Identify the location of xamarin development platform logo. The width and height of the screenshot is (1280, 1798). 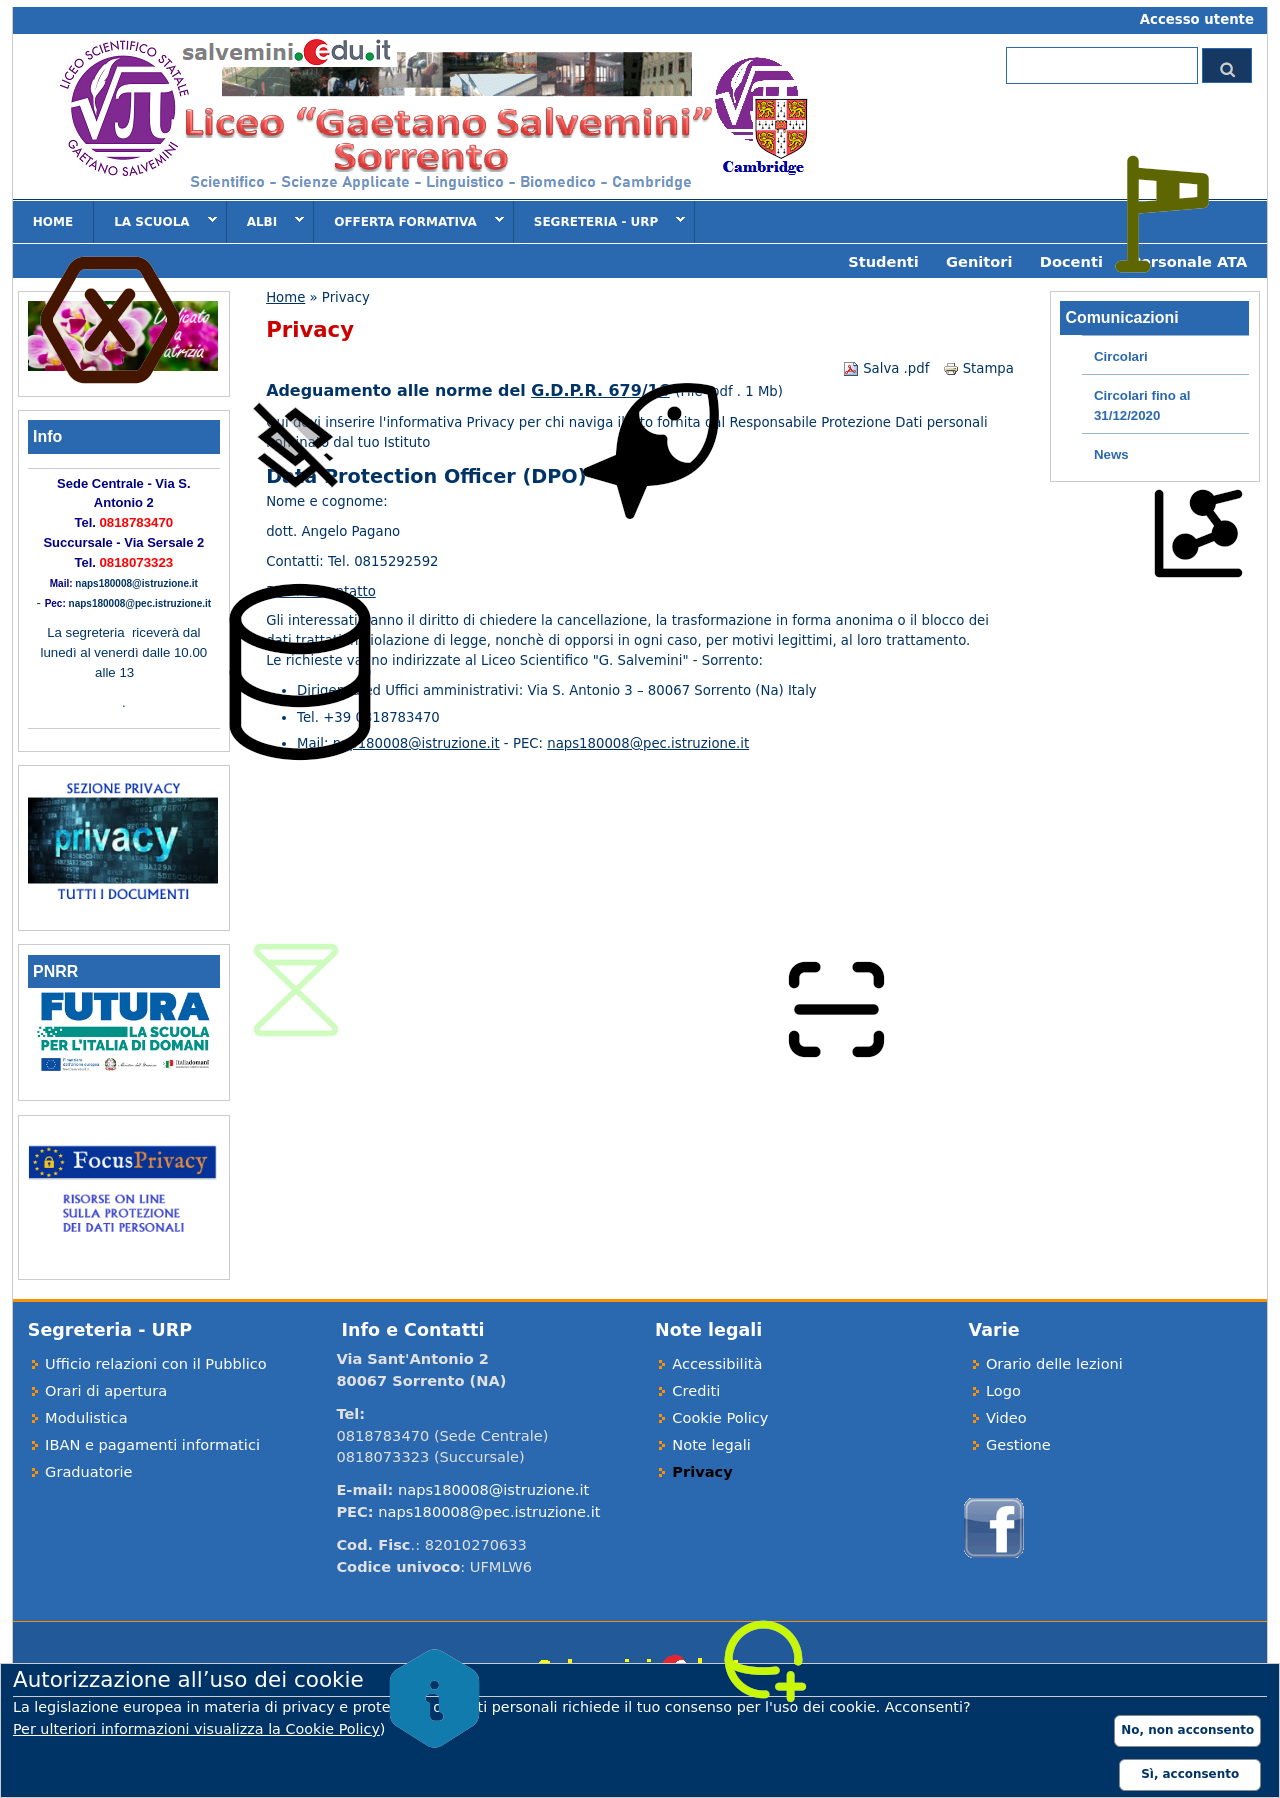
(110, 320).